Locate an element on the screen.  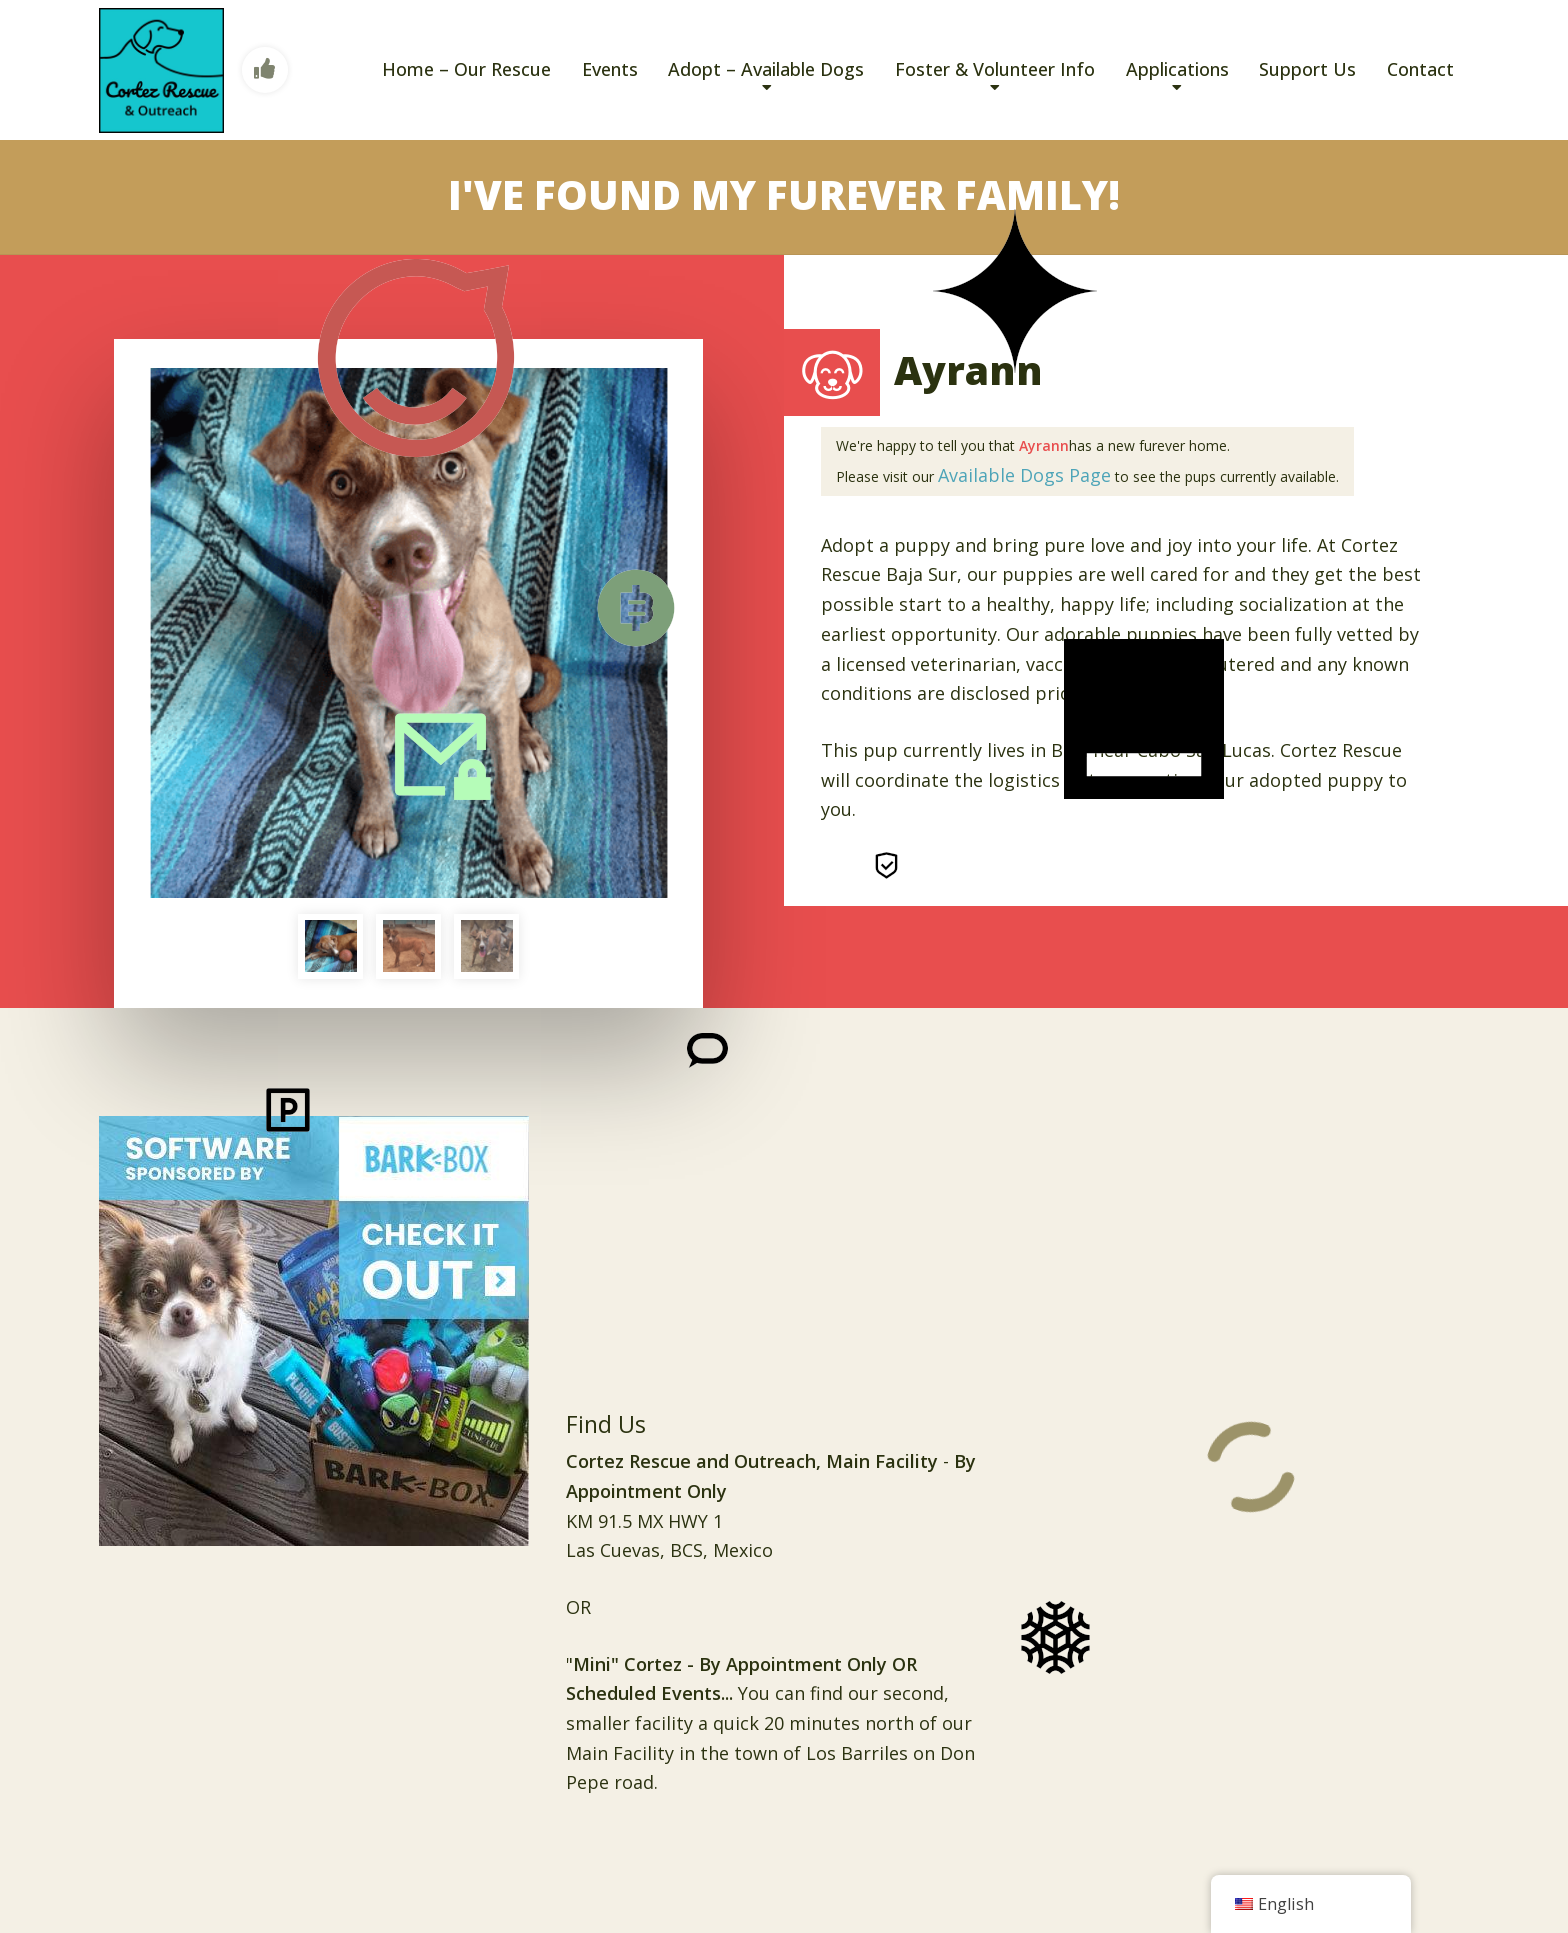
open Google Gemini AI assistant is located at coordinates (1015, 291).